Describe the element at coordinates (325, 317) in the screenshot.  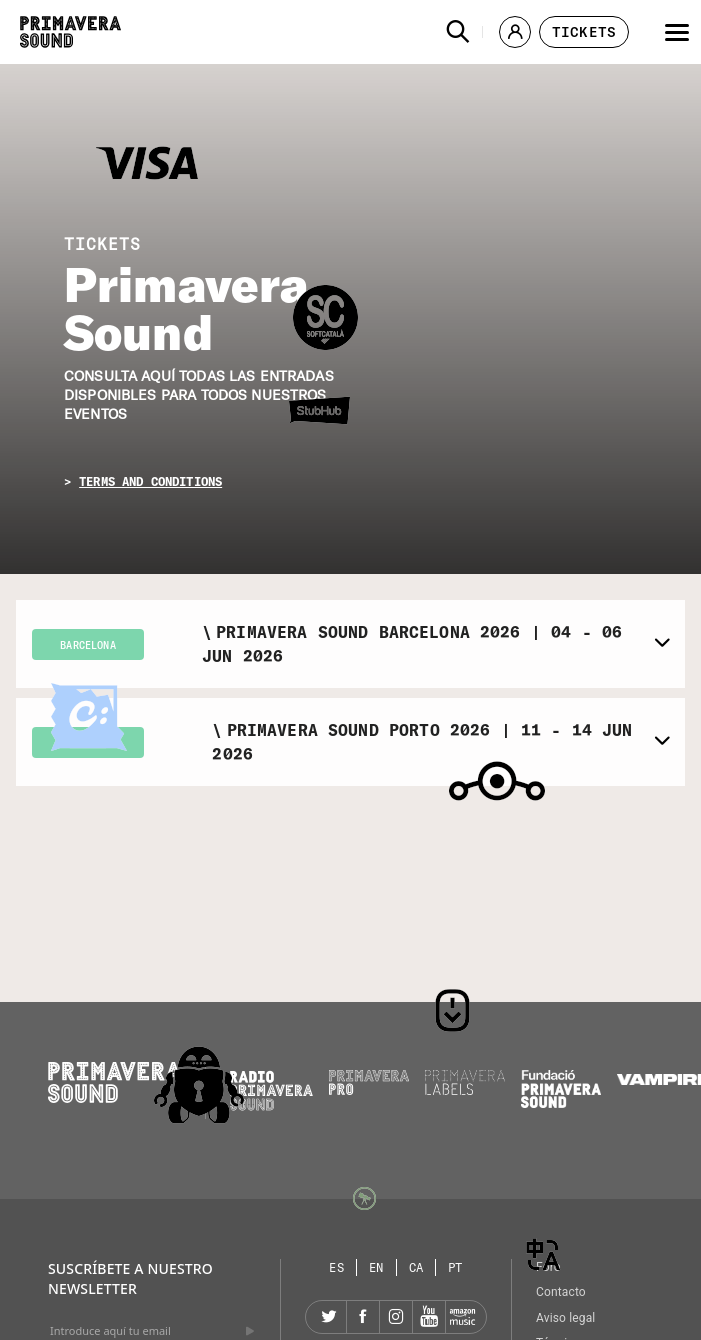
I see `visit the Softcatalà website or app` at that location.